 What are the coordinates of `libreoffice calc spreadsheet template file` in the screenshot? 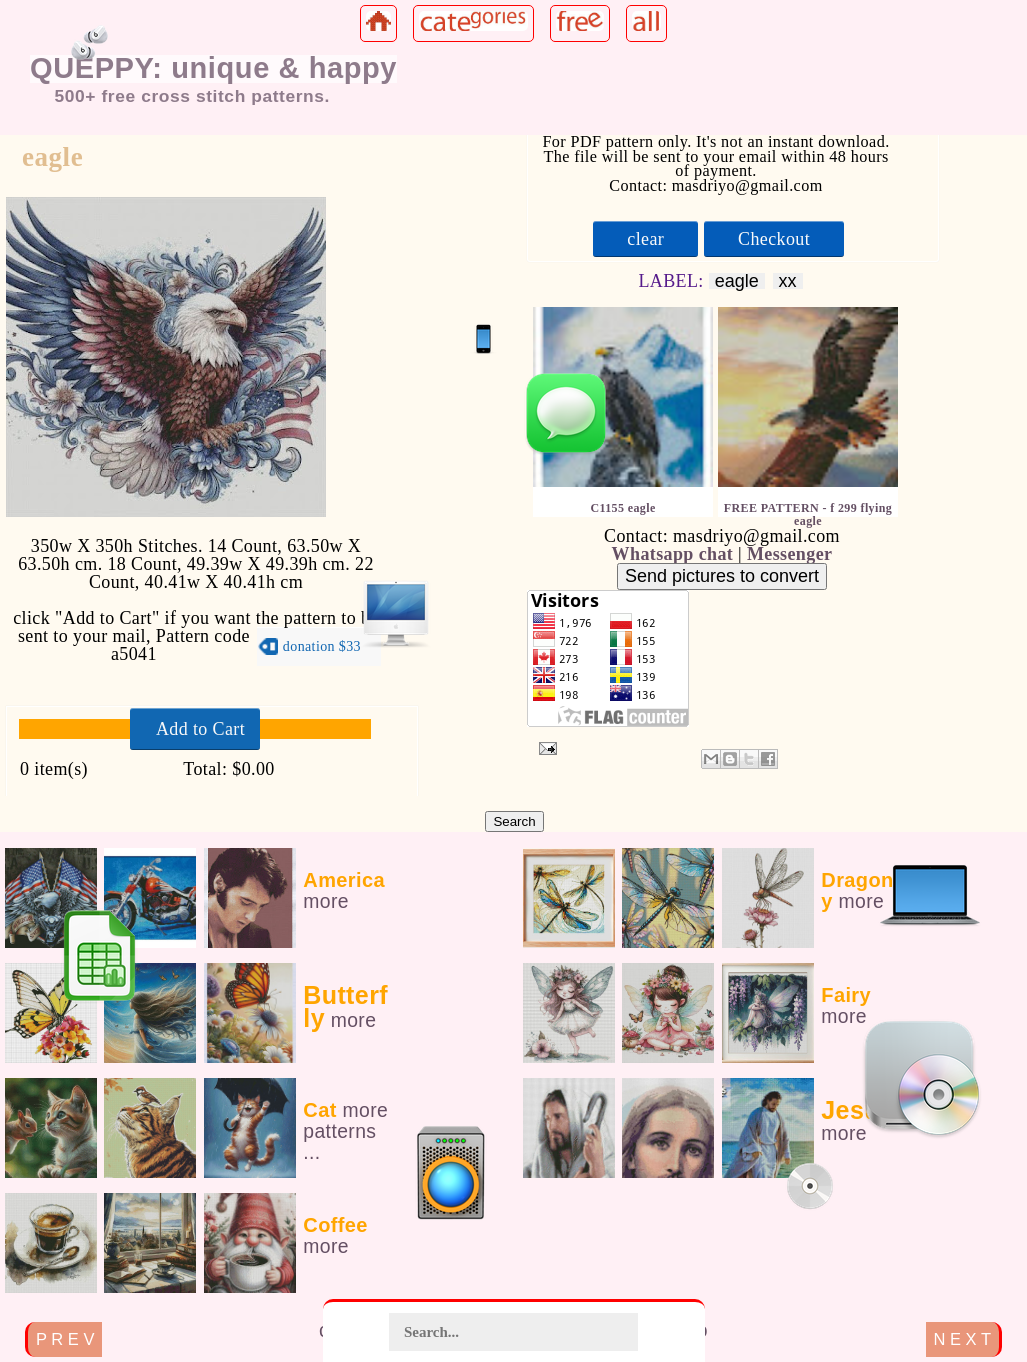 It's located at (99, 955).